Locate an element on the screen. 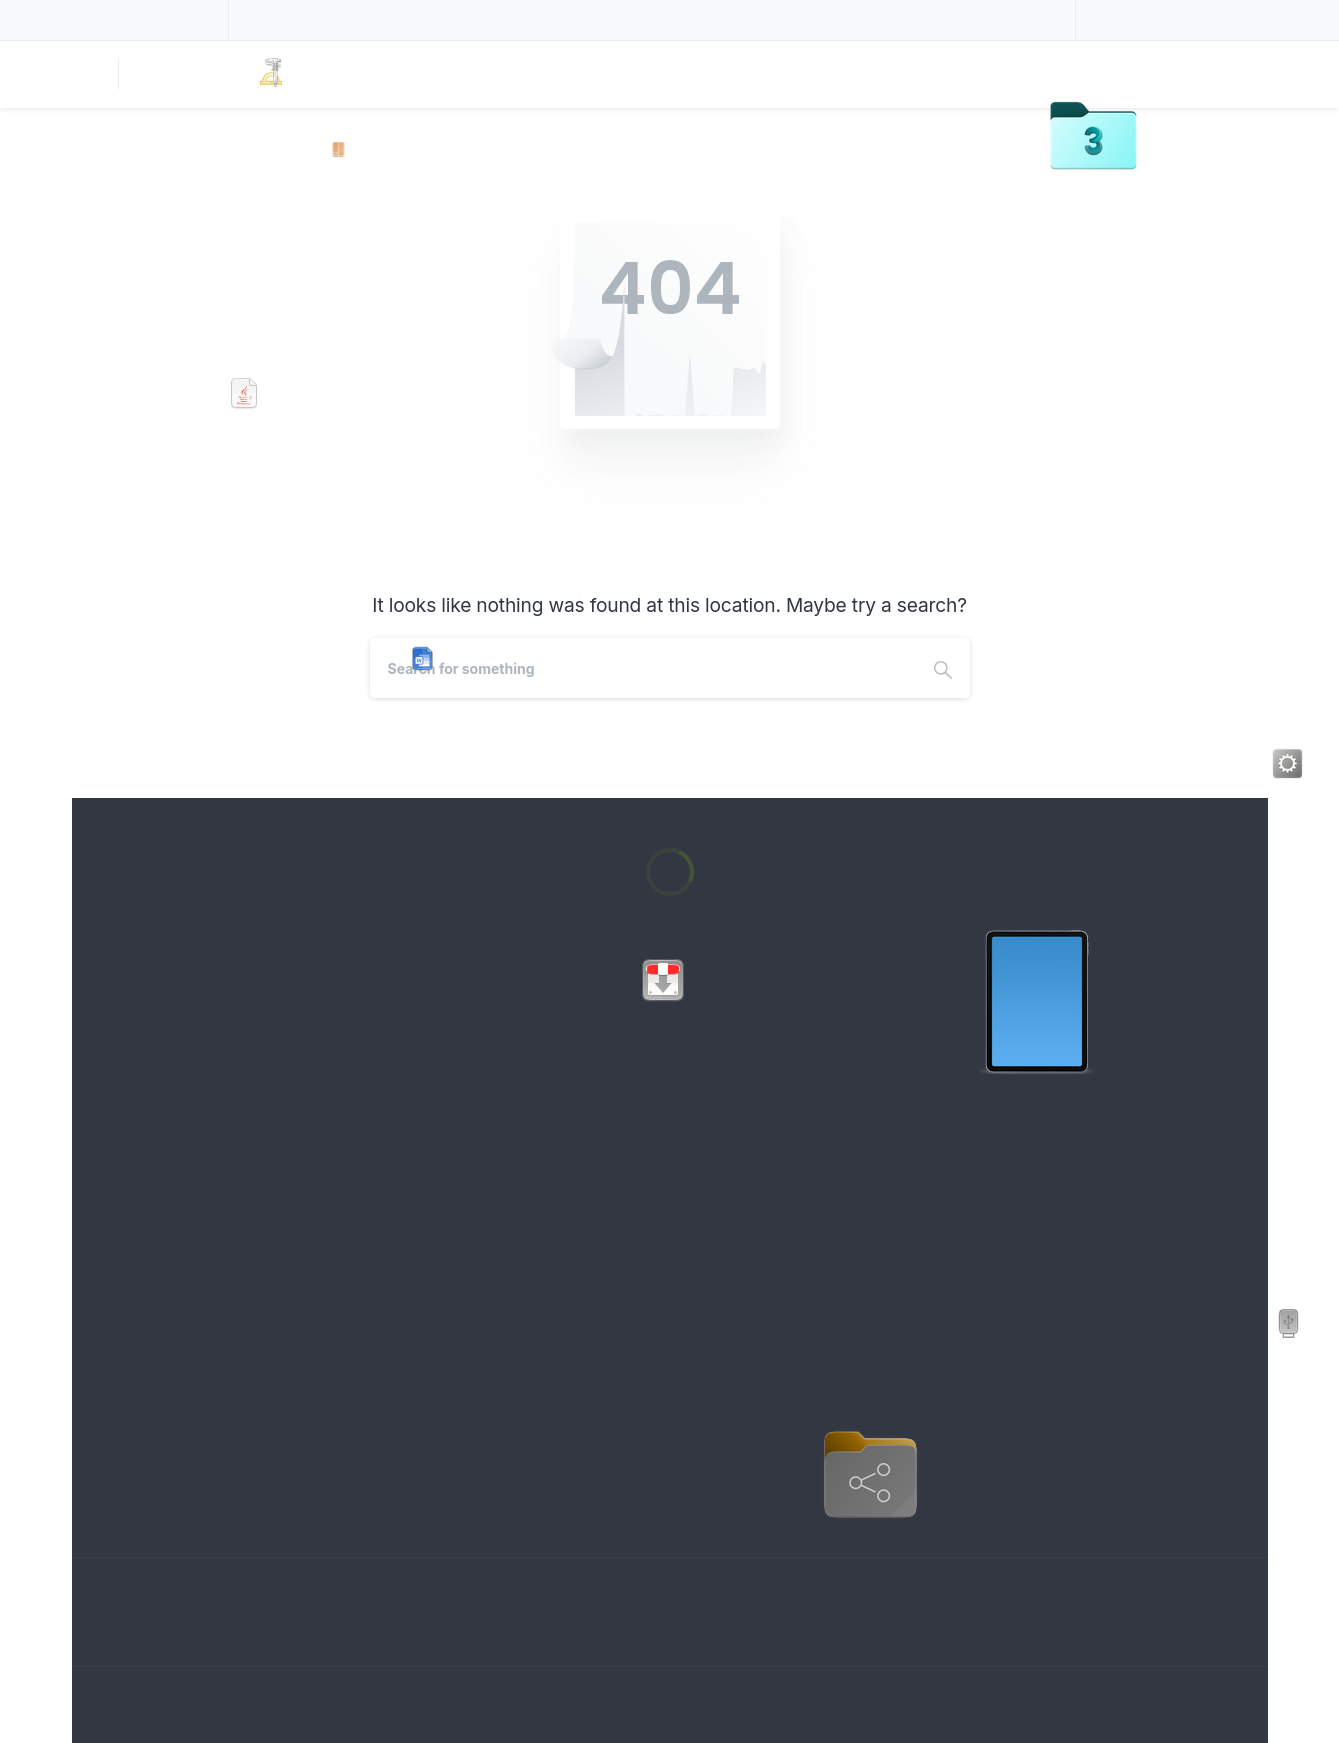 This screenshot has height=1743, width=1339. iPad Air device icon is located at coordinates (1037, 1003).